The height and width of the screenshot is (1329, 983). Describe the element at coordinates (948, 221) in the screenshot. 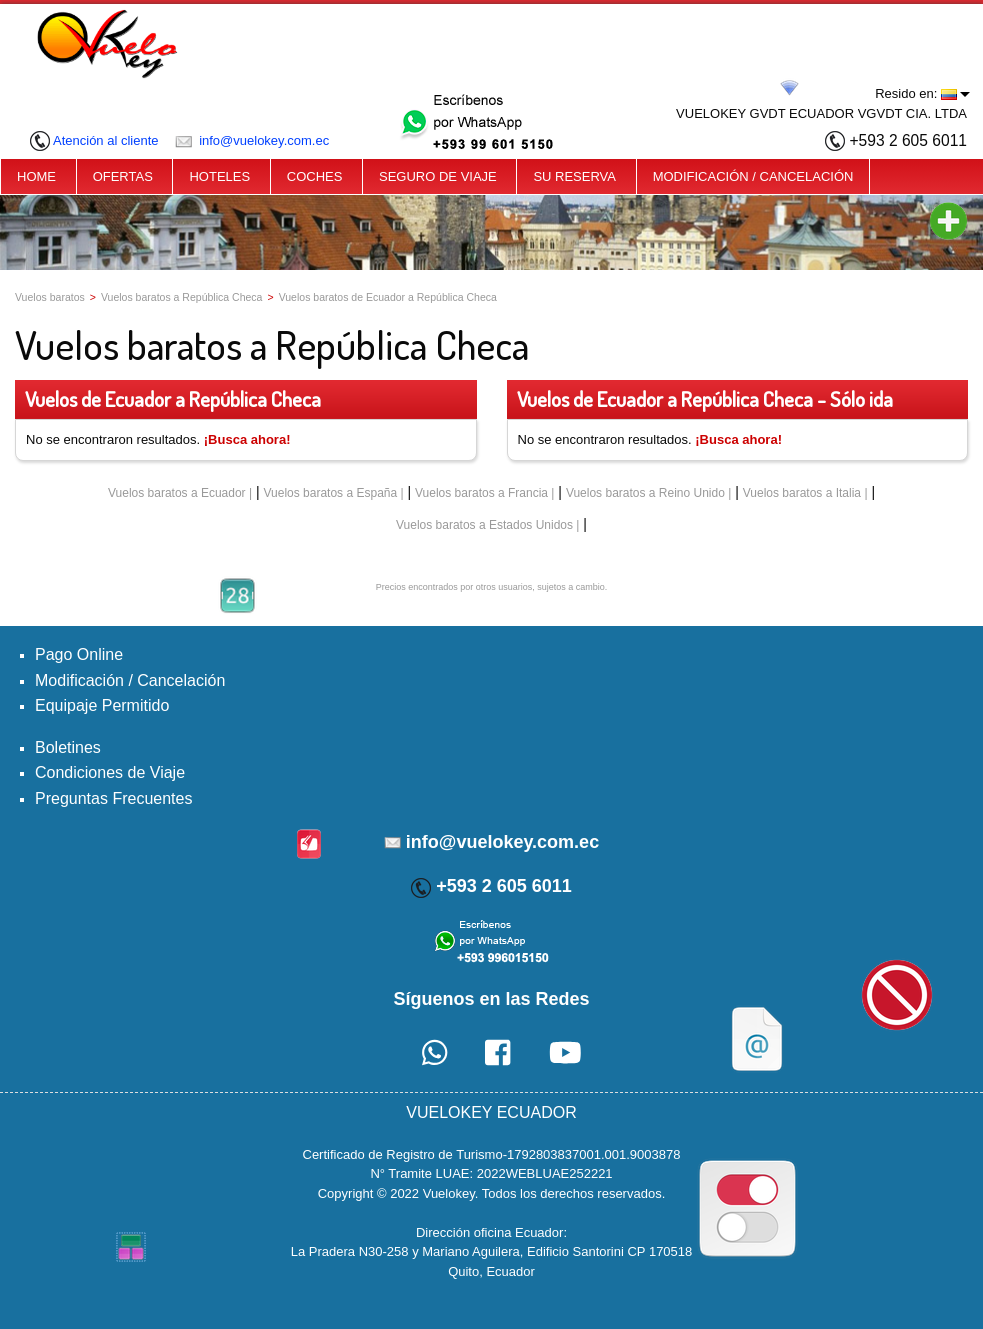

I see `add a new item to the list` at that location.